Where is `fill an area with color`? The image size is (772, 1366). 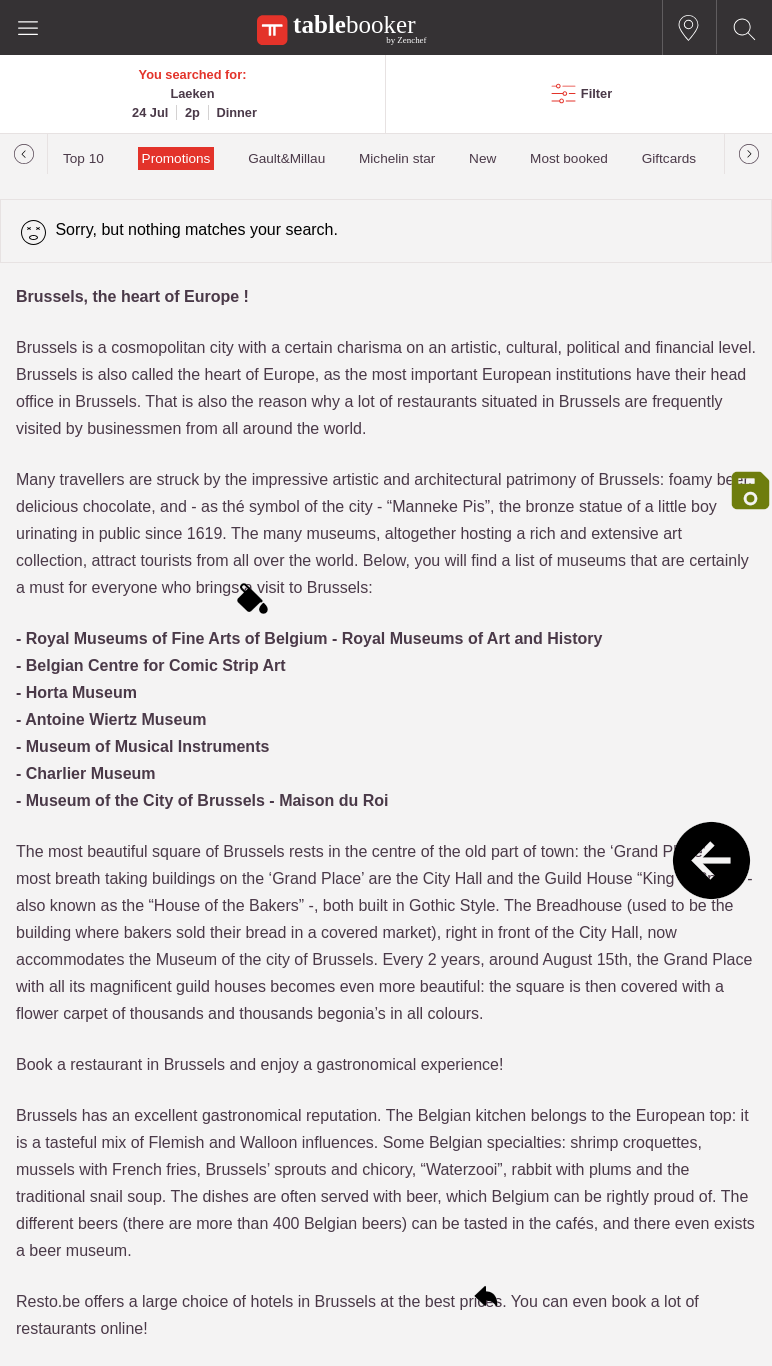
fill an area with color is located at coordinates (252, 598).